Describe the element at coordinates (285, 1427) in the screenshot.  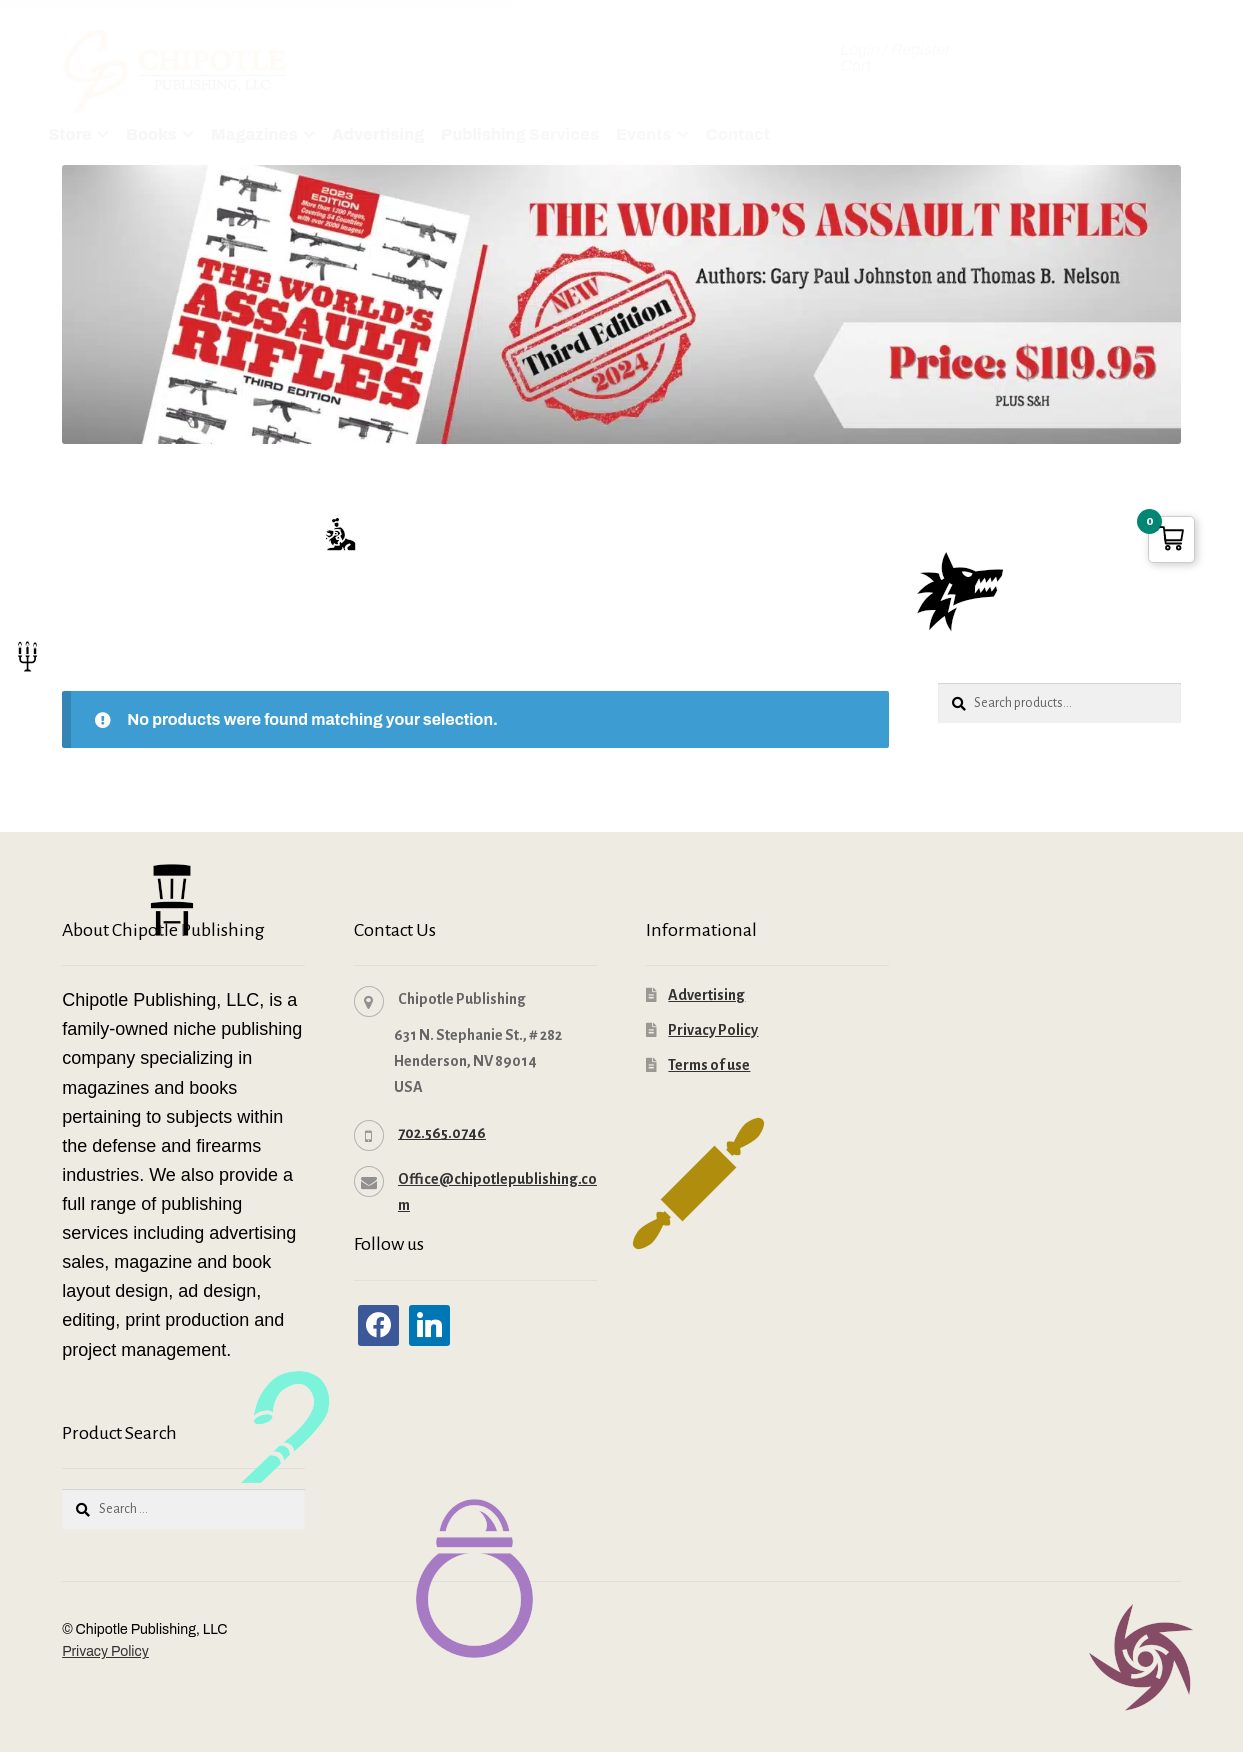
I see `shepherd or pastoral character class icon` at that location.